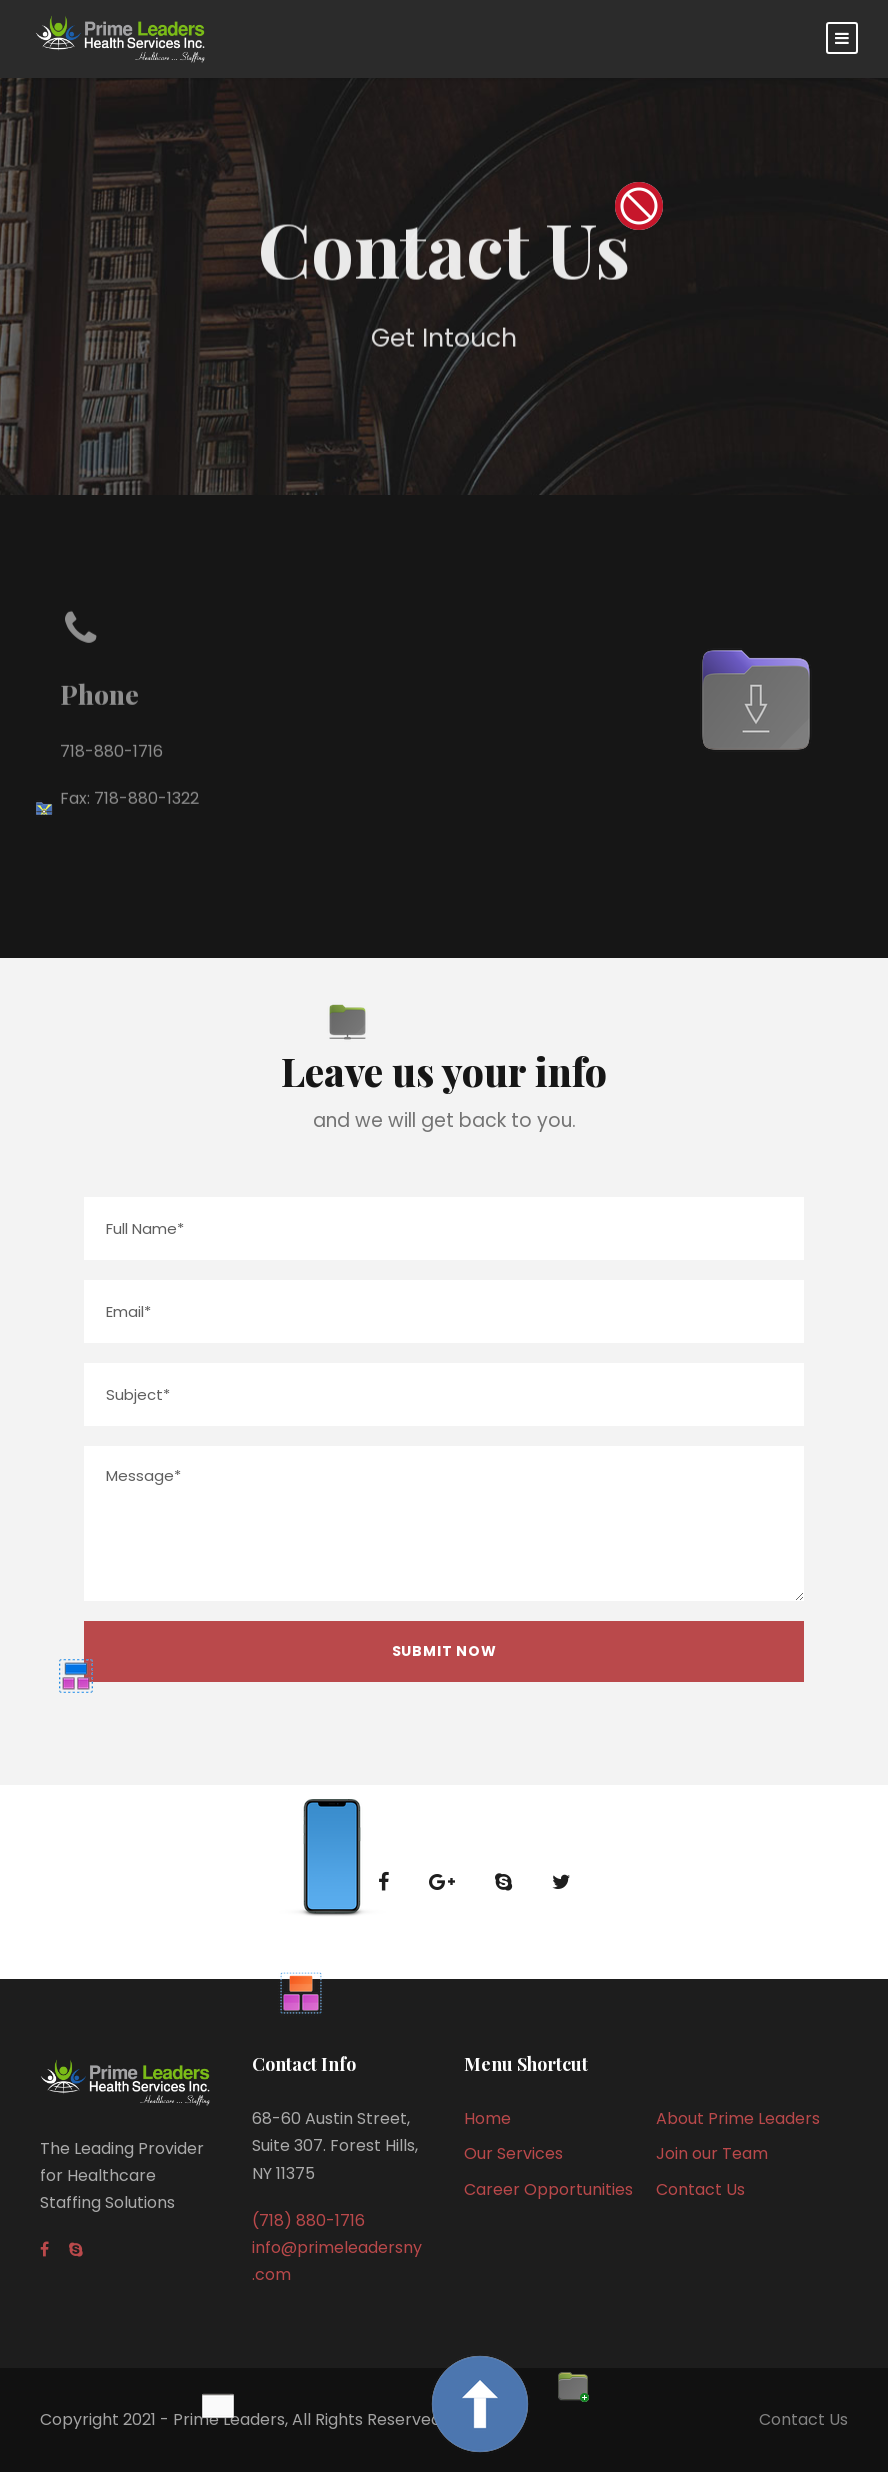  Describe the element at coordinates (639, 206) in the screenshot. I see `delete selected item` at that location.